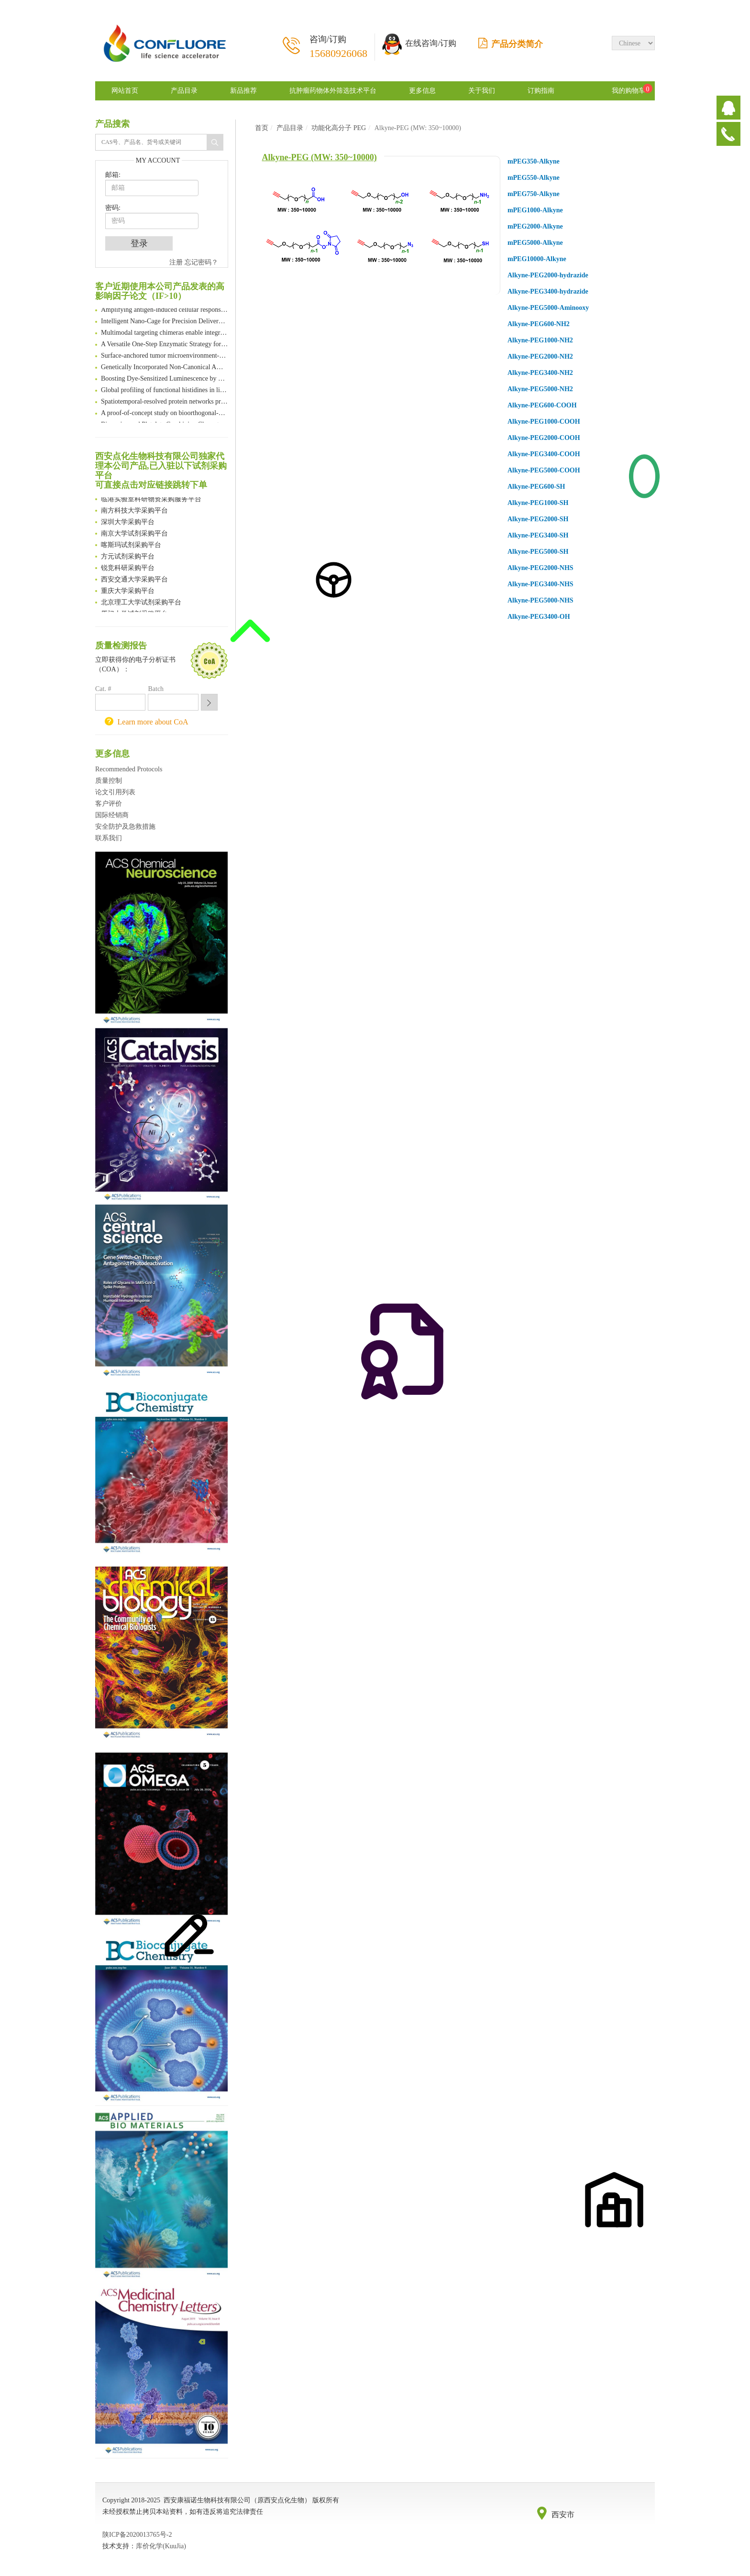  Describe the element at coordinates (407, 1349) in the screenshot. I see `view certified or verified document` at that location.